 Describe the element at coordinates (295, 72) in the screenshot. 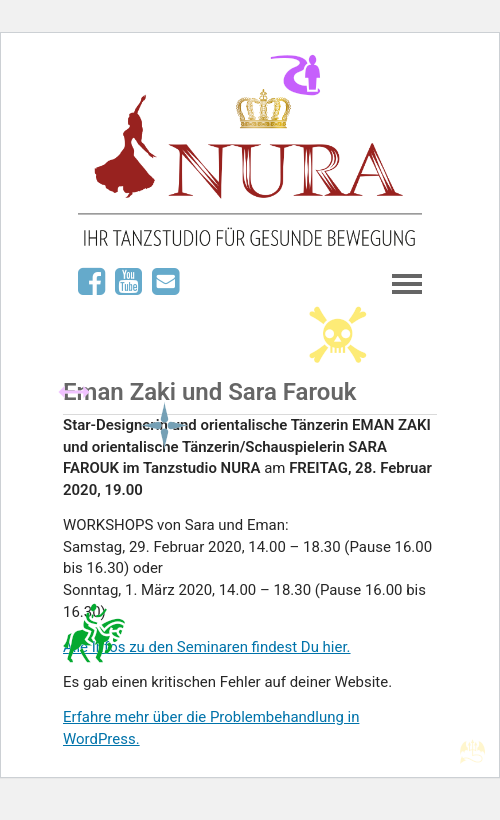

I see `start your journey or adventure` at that location.